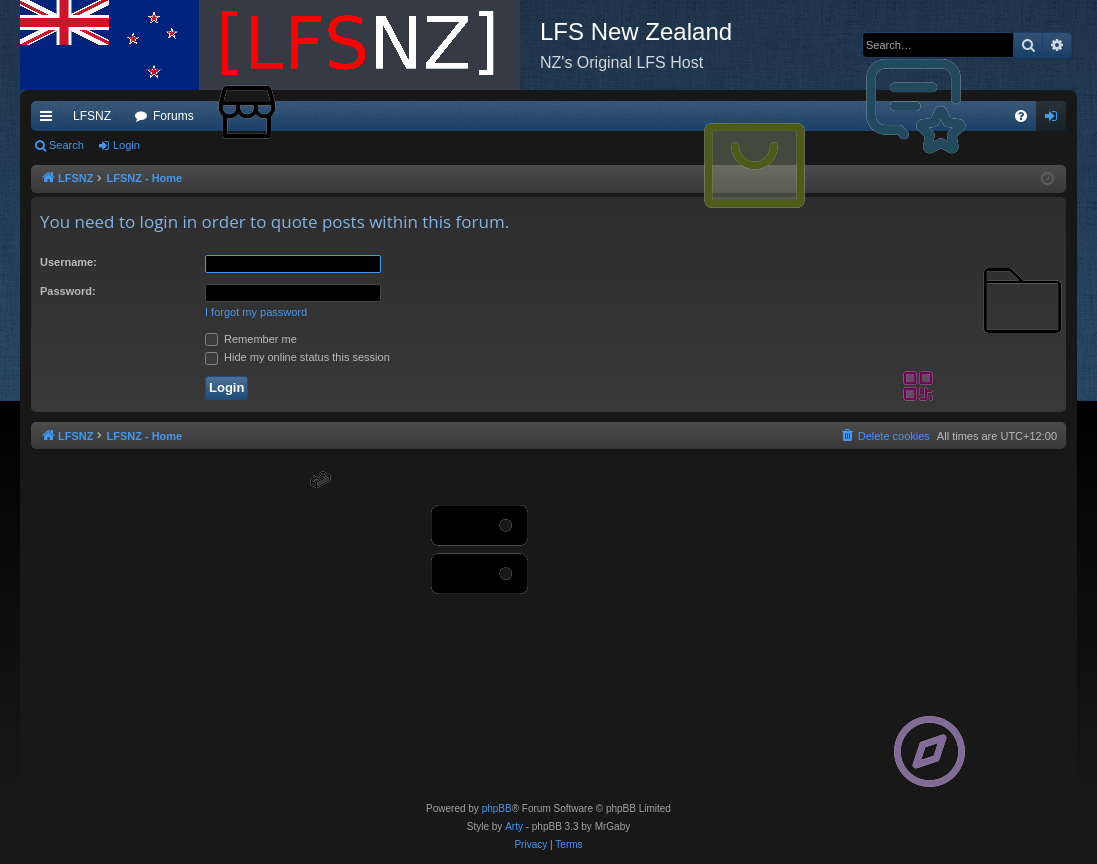  Describe the element at coordinates (913, 101) in the screenshot. I see `view starred or favorite messages` at that location.